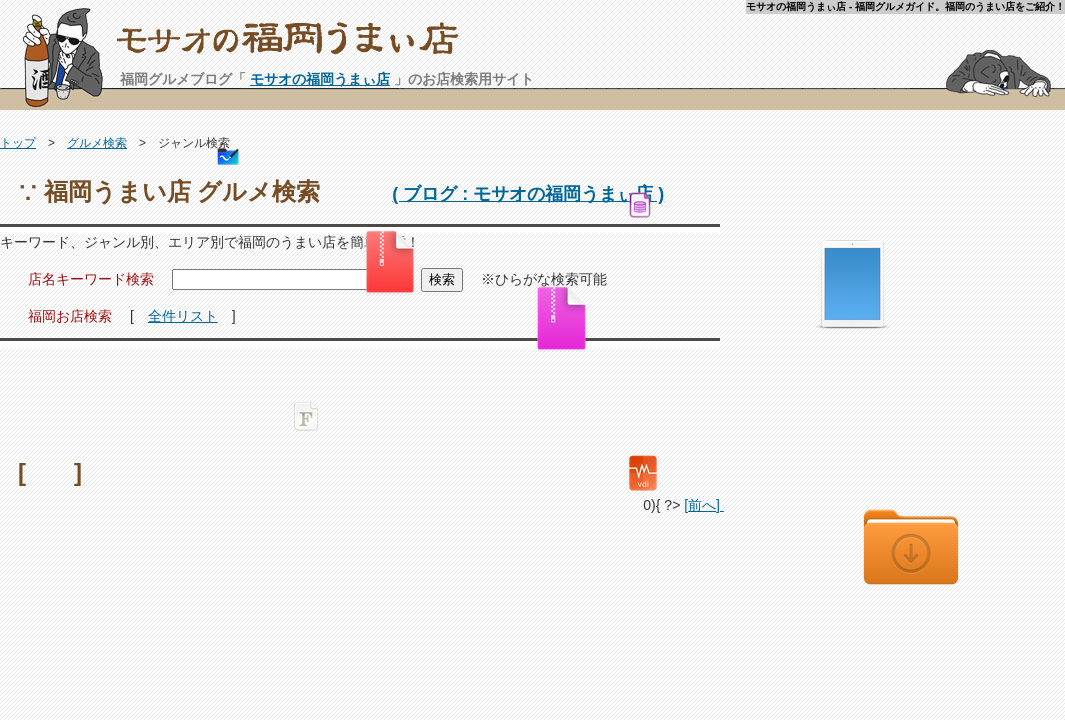 The width and height of the screenshot is (1065, 720). I want to click on open microsoft whiteboard files folder, so click(228, 157).